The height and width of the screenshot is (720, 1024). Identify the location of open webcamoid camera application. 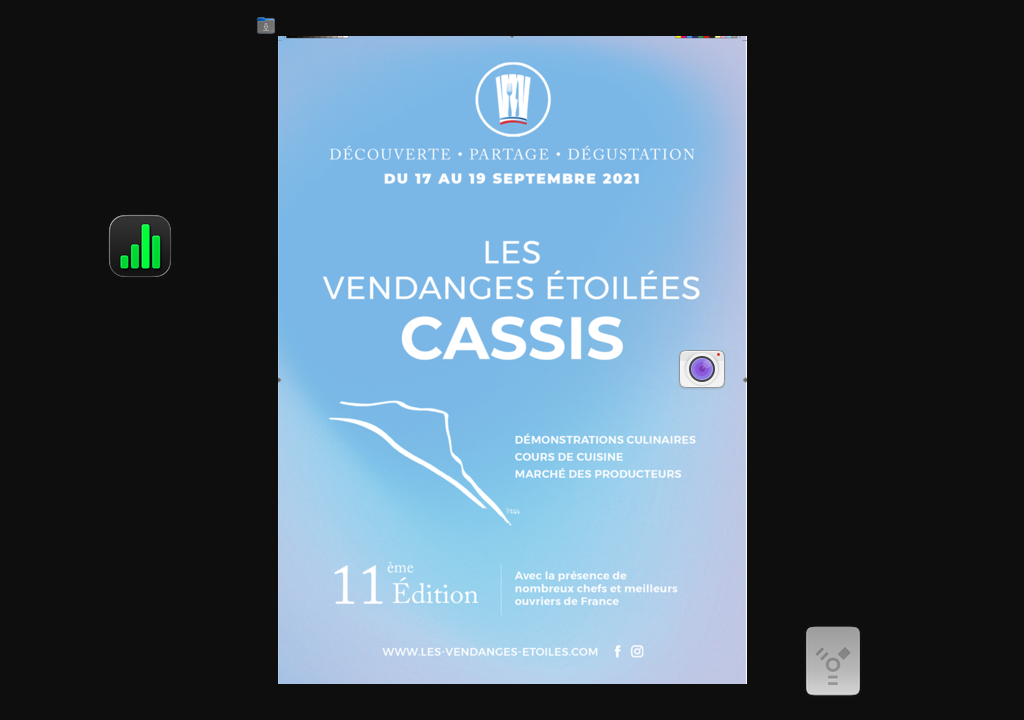
(702, 369).